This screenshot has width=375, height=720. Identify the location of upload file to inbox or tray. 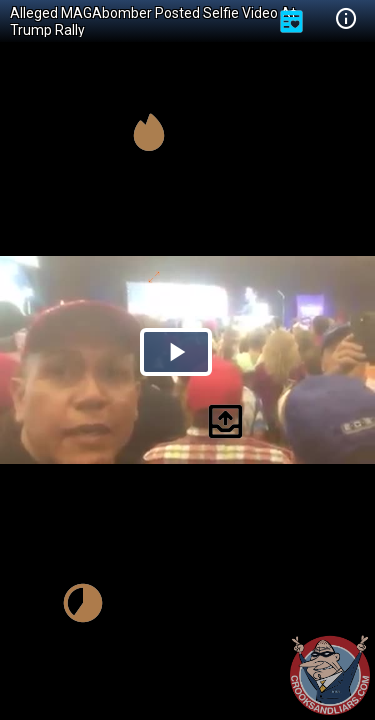
(225, 421).